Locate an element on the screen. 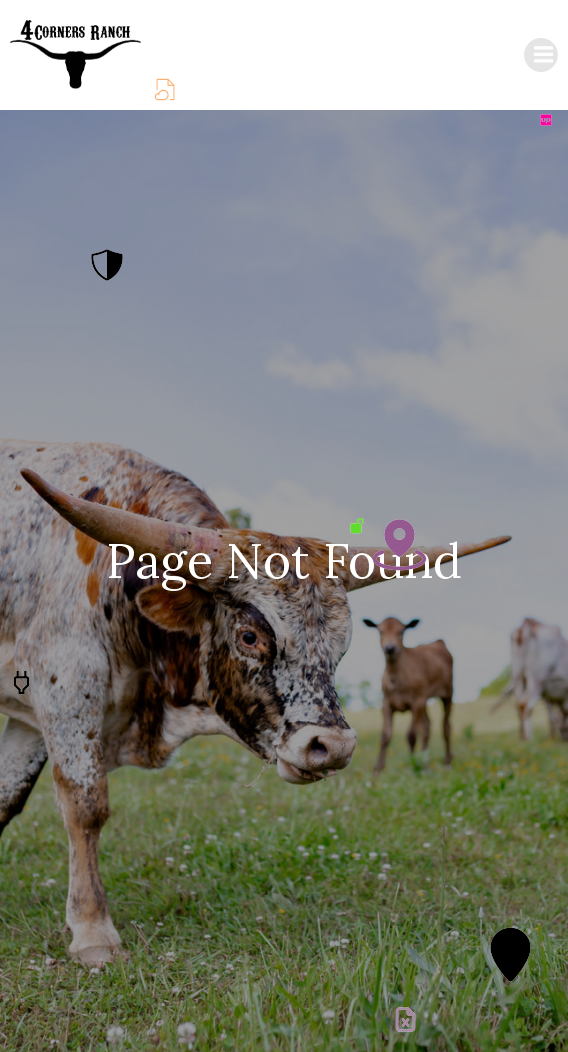 The image size is (568, 1052). remove or delete a file is located at coordinates (405, 1019).